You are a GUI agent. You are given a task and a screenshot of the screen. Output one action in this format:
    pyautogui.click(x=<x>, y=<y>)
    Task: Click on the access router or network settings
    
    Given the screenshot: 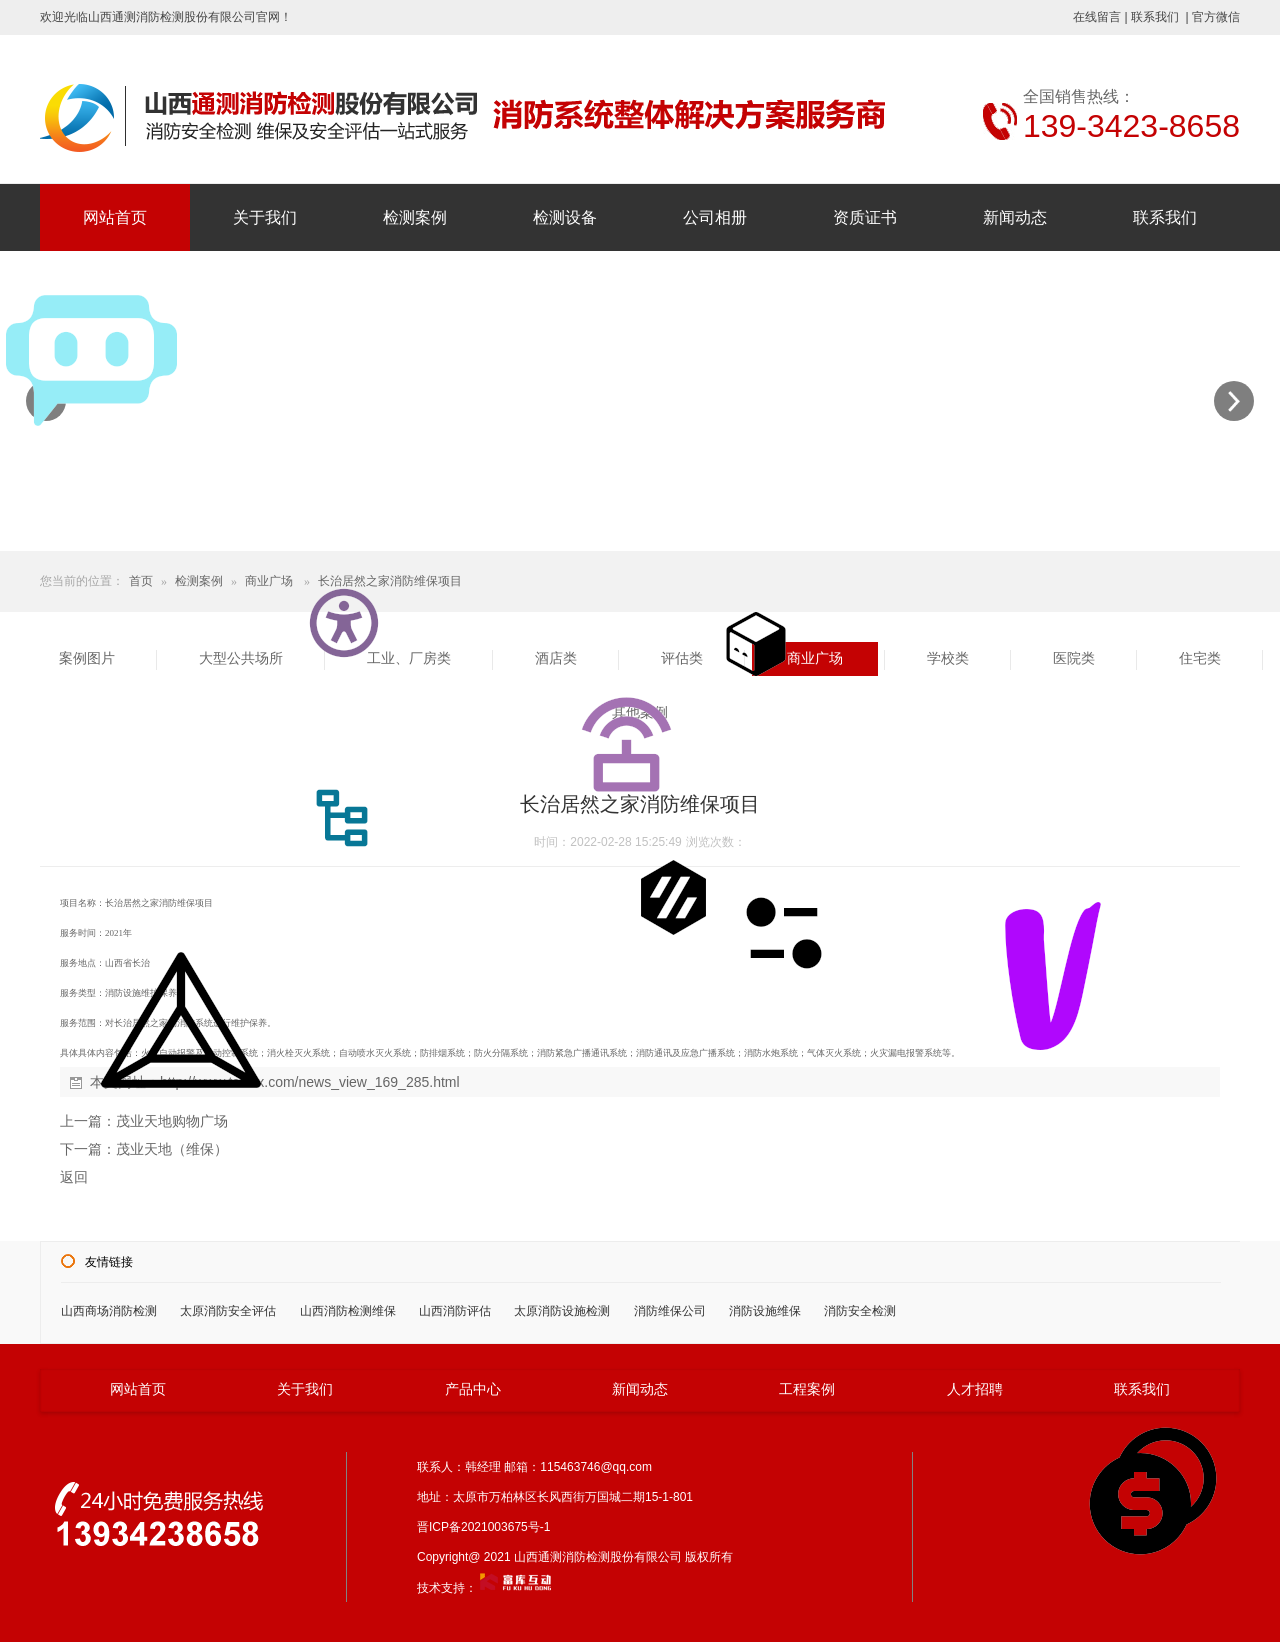 What is the action you would take?
    pyautogui.click(x=626, y=744)
    